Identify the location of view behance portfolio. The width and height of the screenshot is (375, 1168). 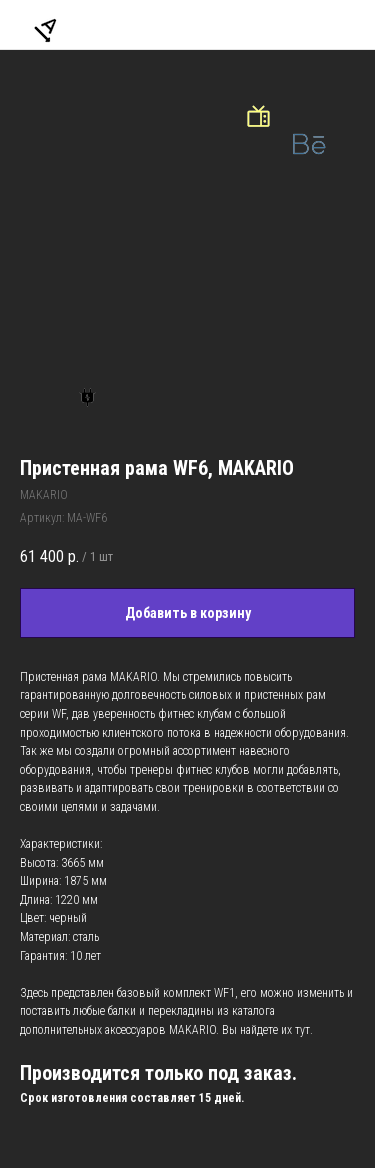
(308, 144).